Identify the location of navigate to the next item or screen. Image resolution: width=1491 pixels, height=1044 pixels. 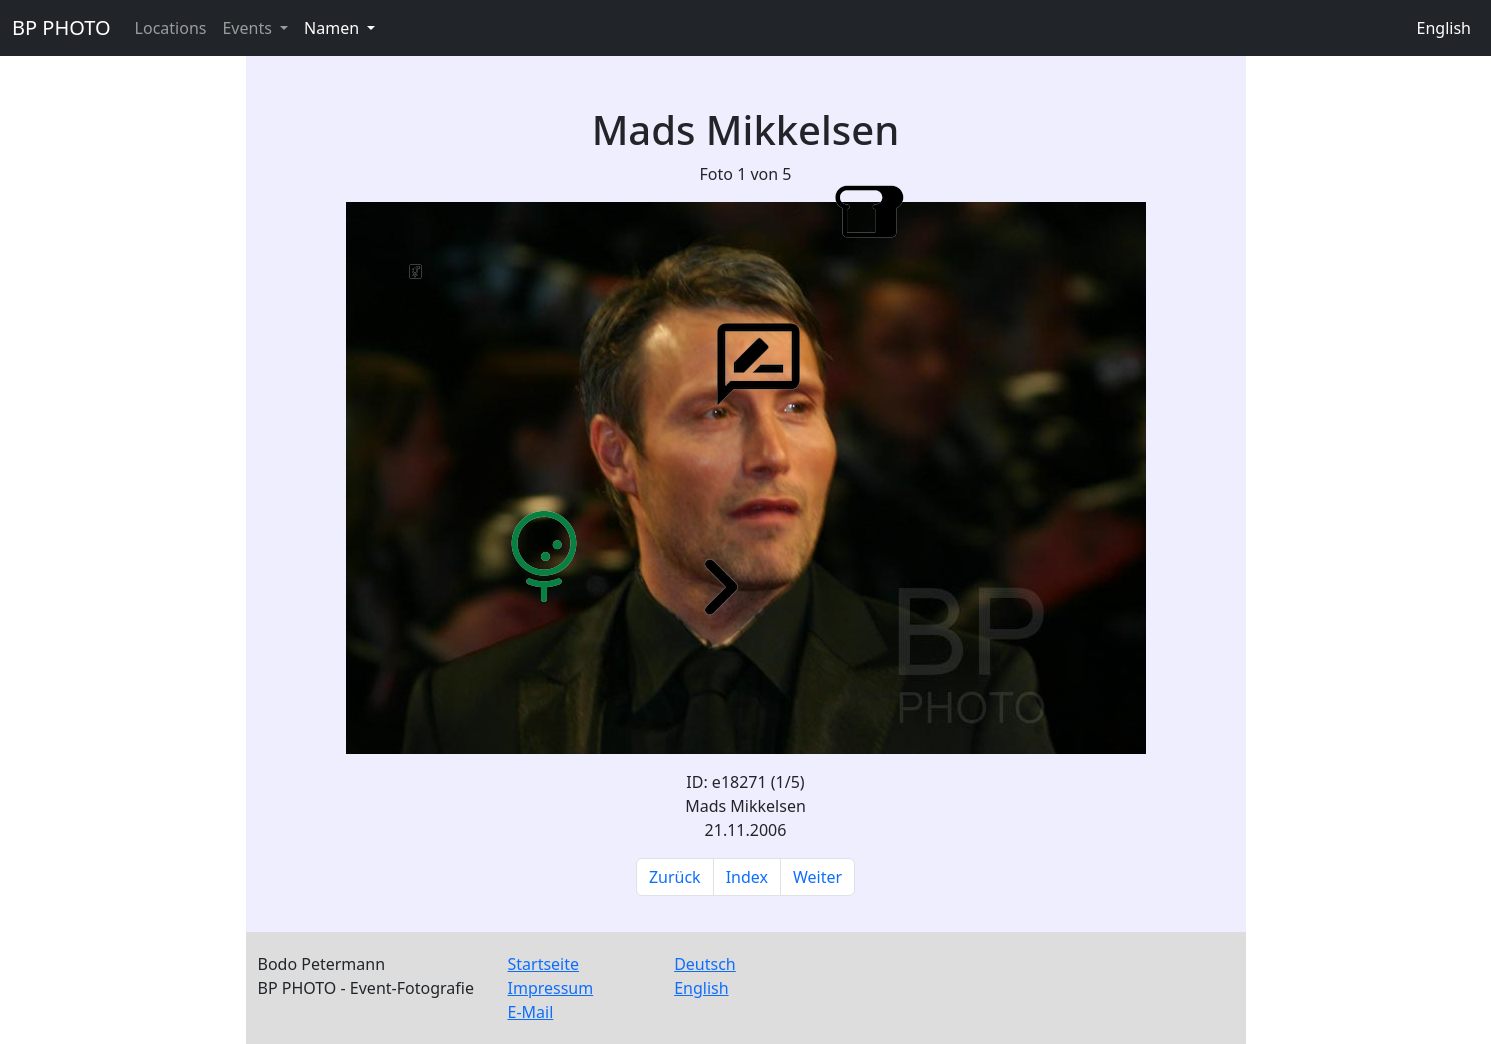
(720, 587).